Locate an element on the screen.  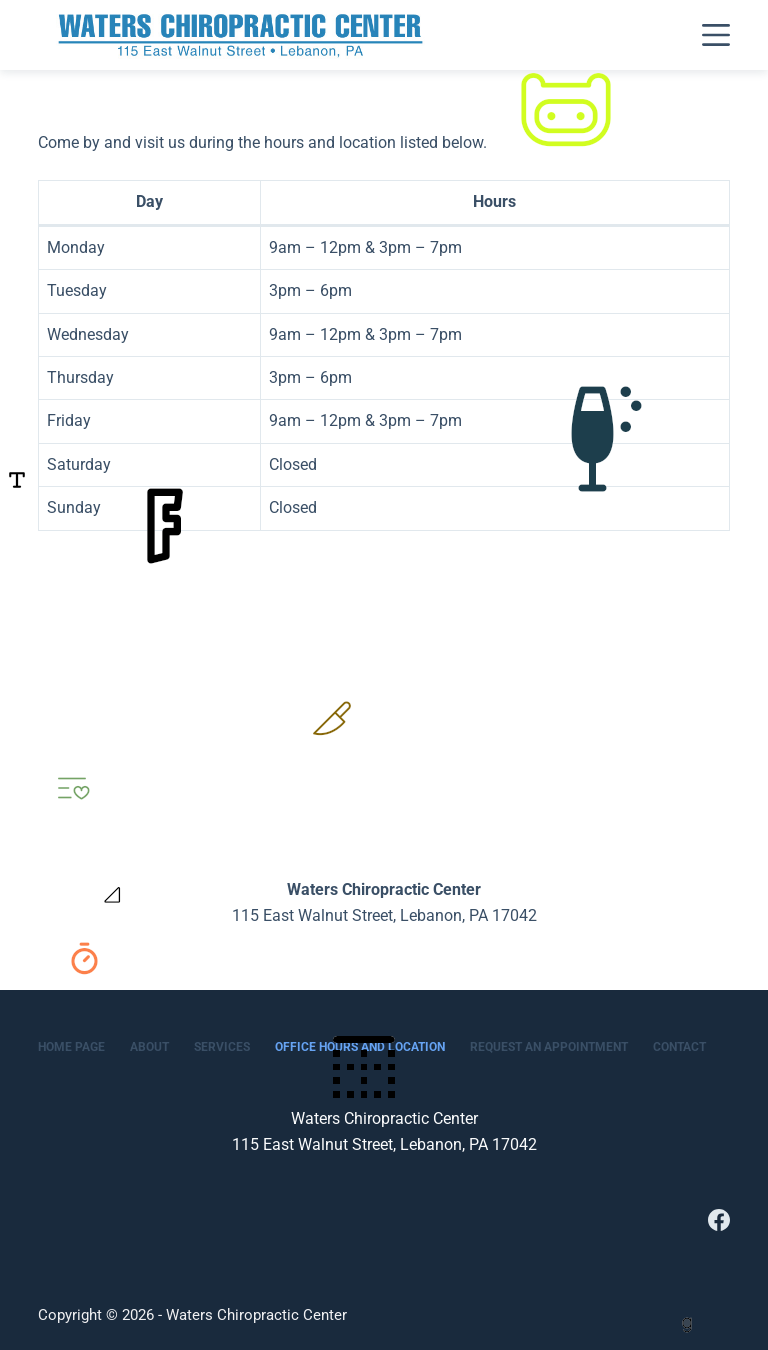
open Goodreads app or website is located at coordinates (687, 1325).